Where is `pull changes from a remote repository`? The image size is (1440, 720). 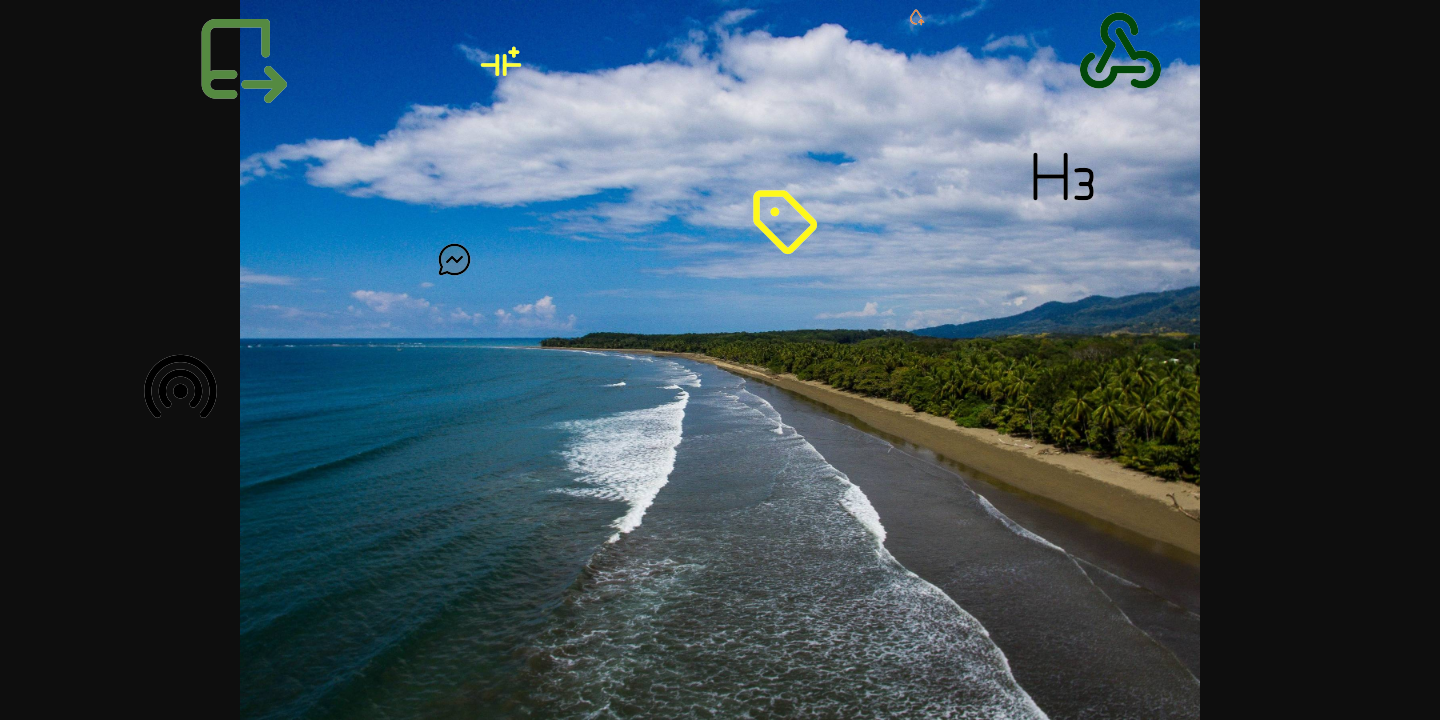 pull changes from a remote repository is located at coordinates (241, 64).